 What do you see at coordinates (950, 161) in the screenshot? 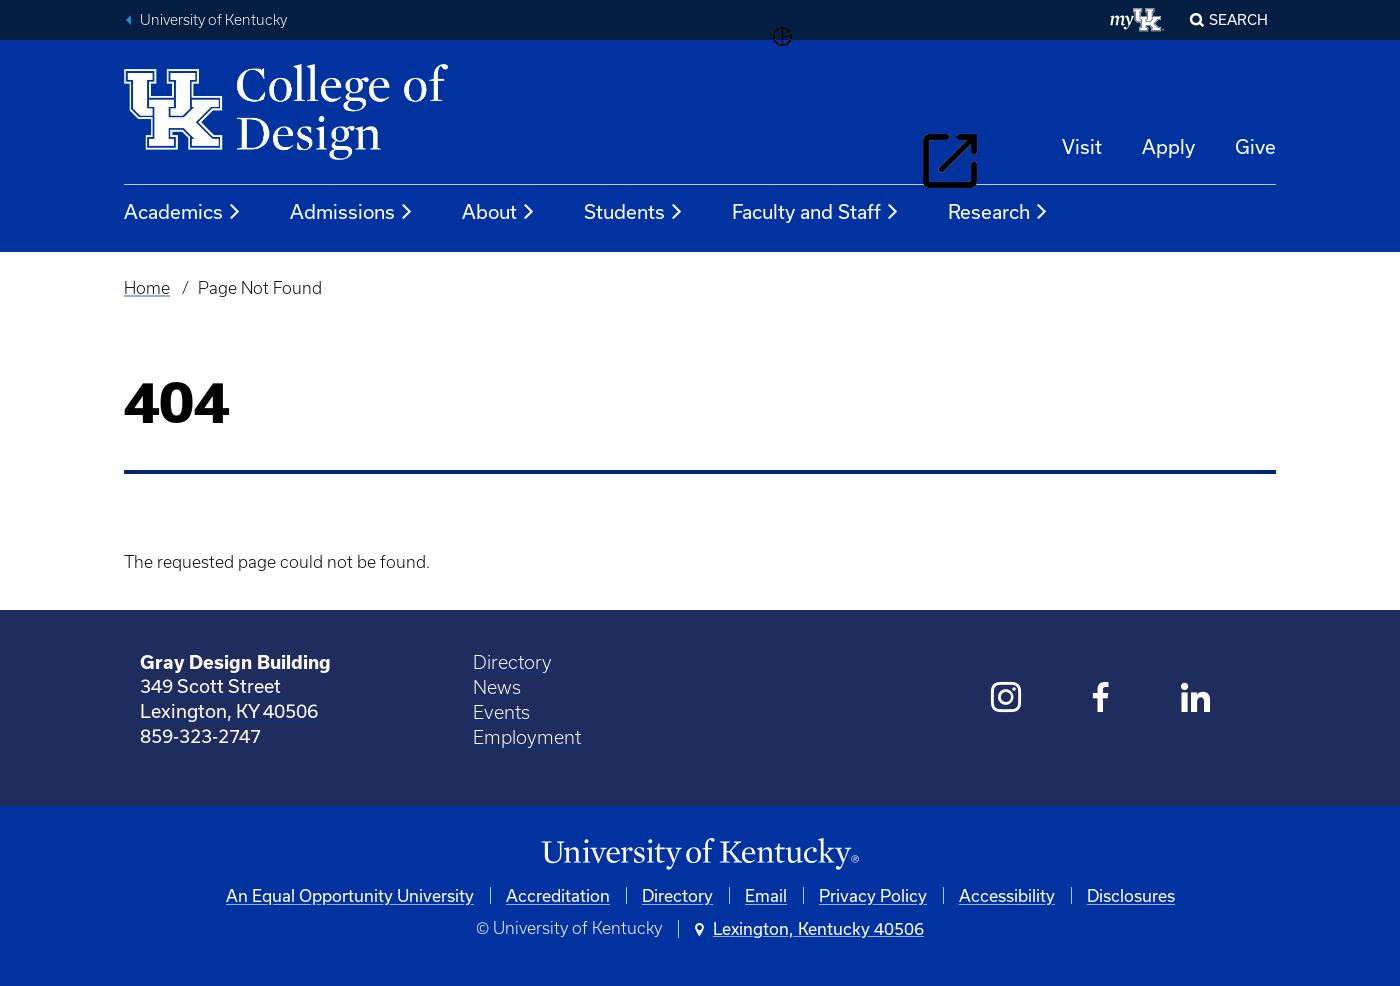
I see `open link in new window or tab` at bounding box center [950, 161].